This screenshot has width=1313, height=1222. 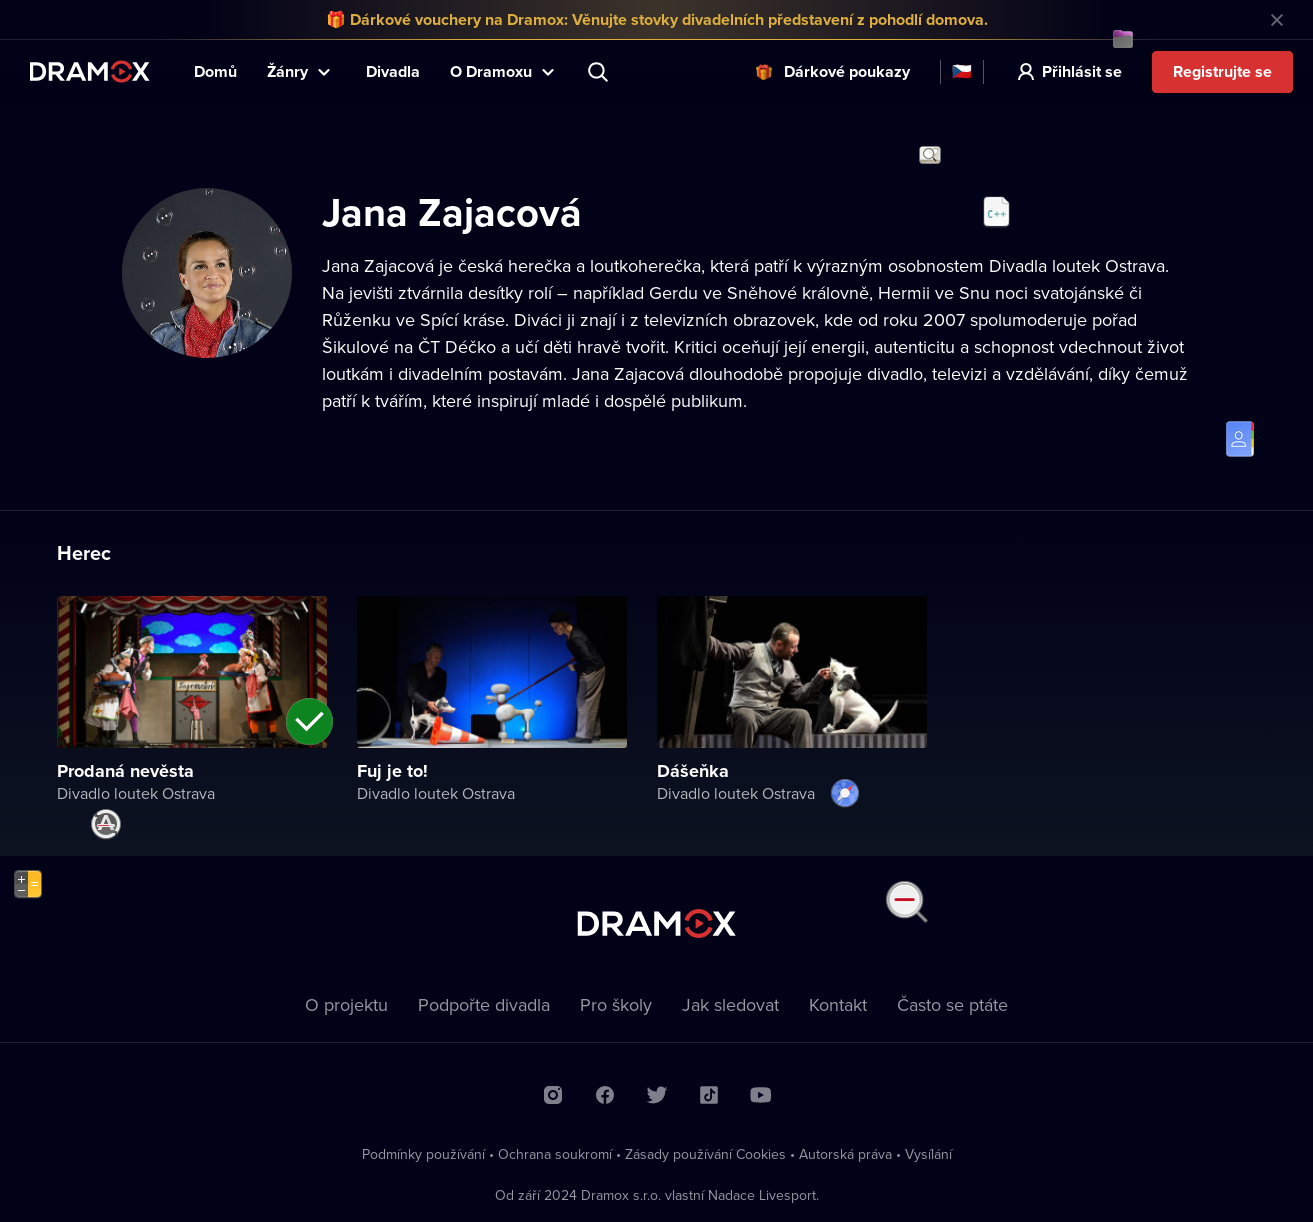 I want to click on zoom out to see more content, so click(x=907, y=902).